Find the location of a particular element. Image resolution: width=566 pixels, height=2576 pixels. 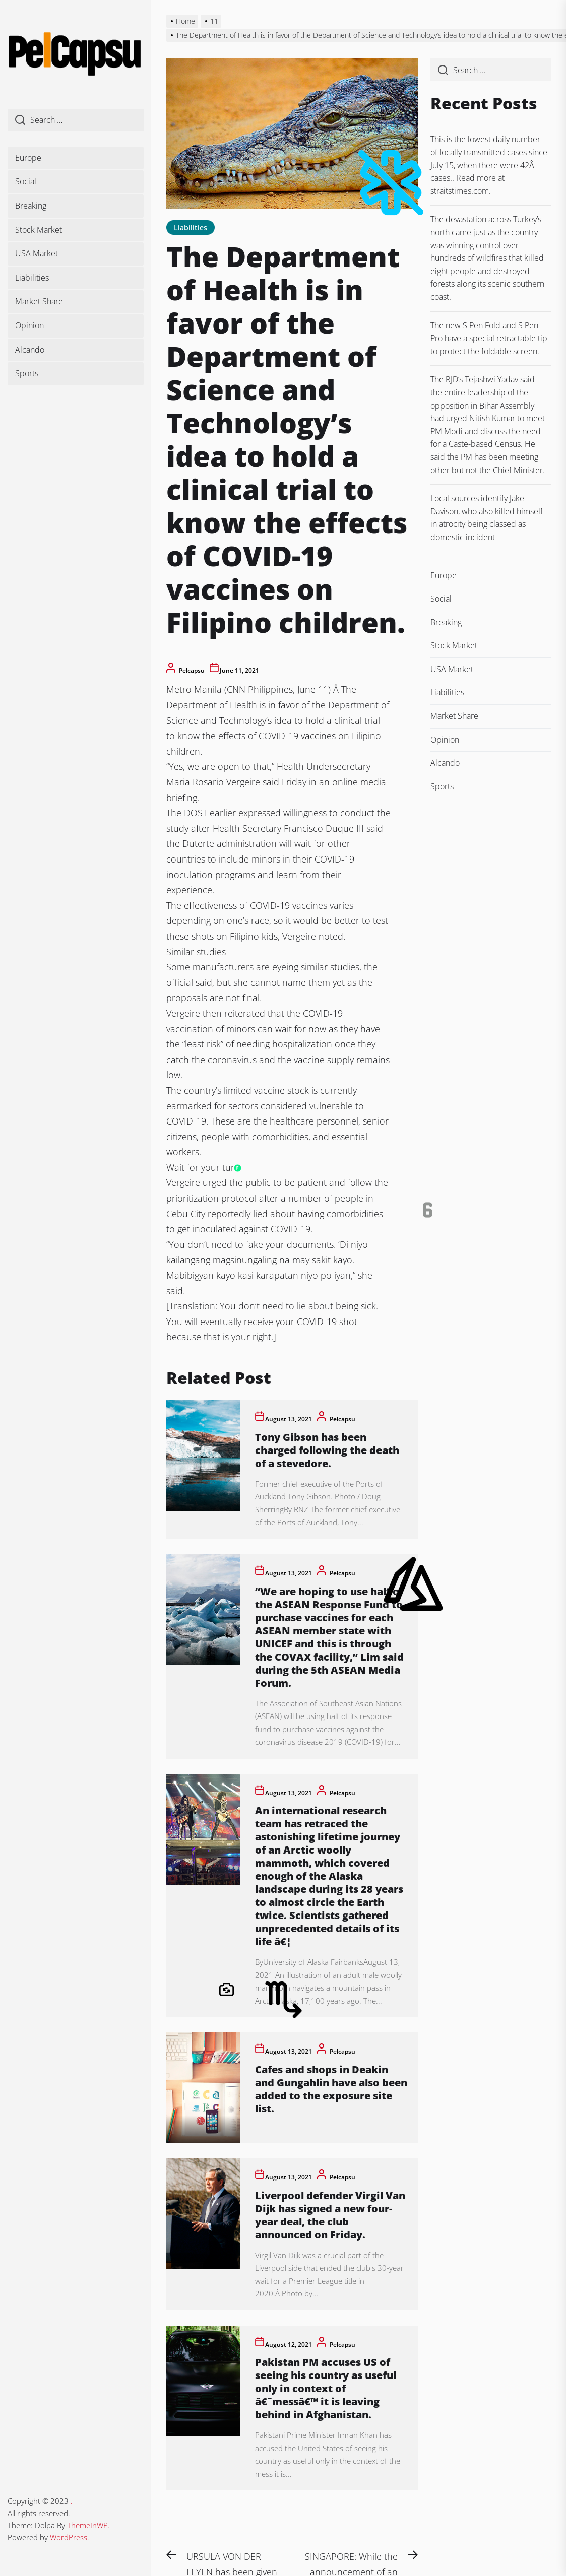

indicates scorpio zodiac sign is located at coordinates (283, 1998).